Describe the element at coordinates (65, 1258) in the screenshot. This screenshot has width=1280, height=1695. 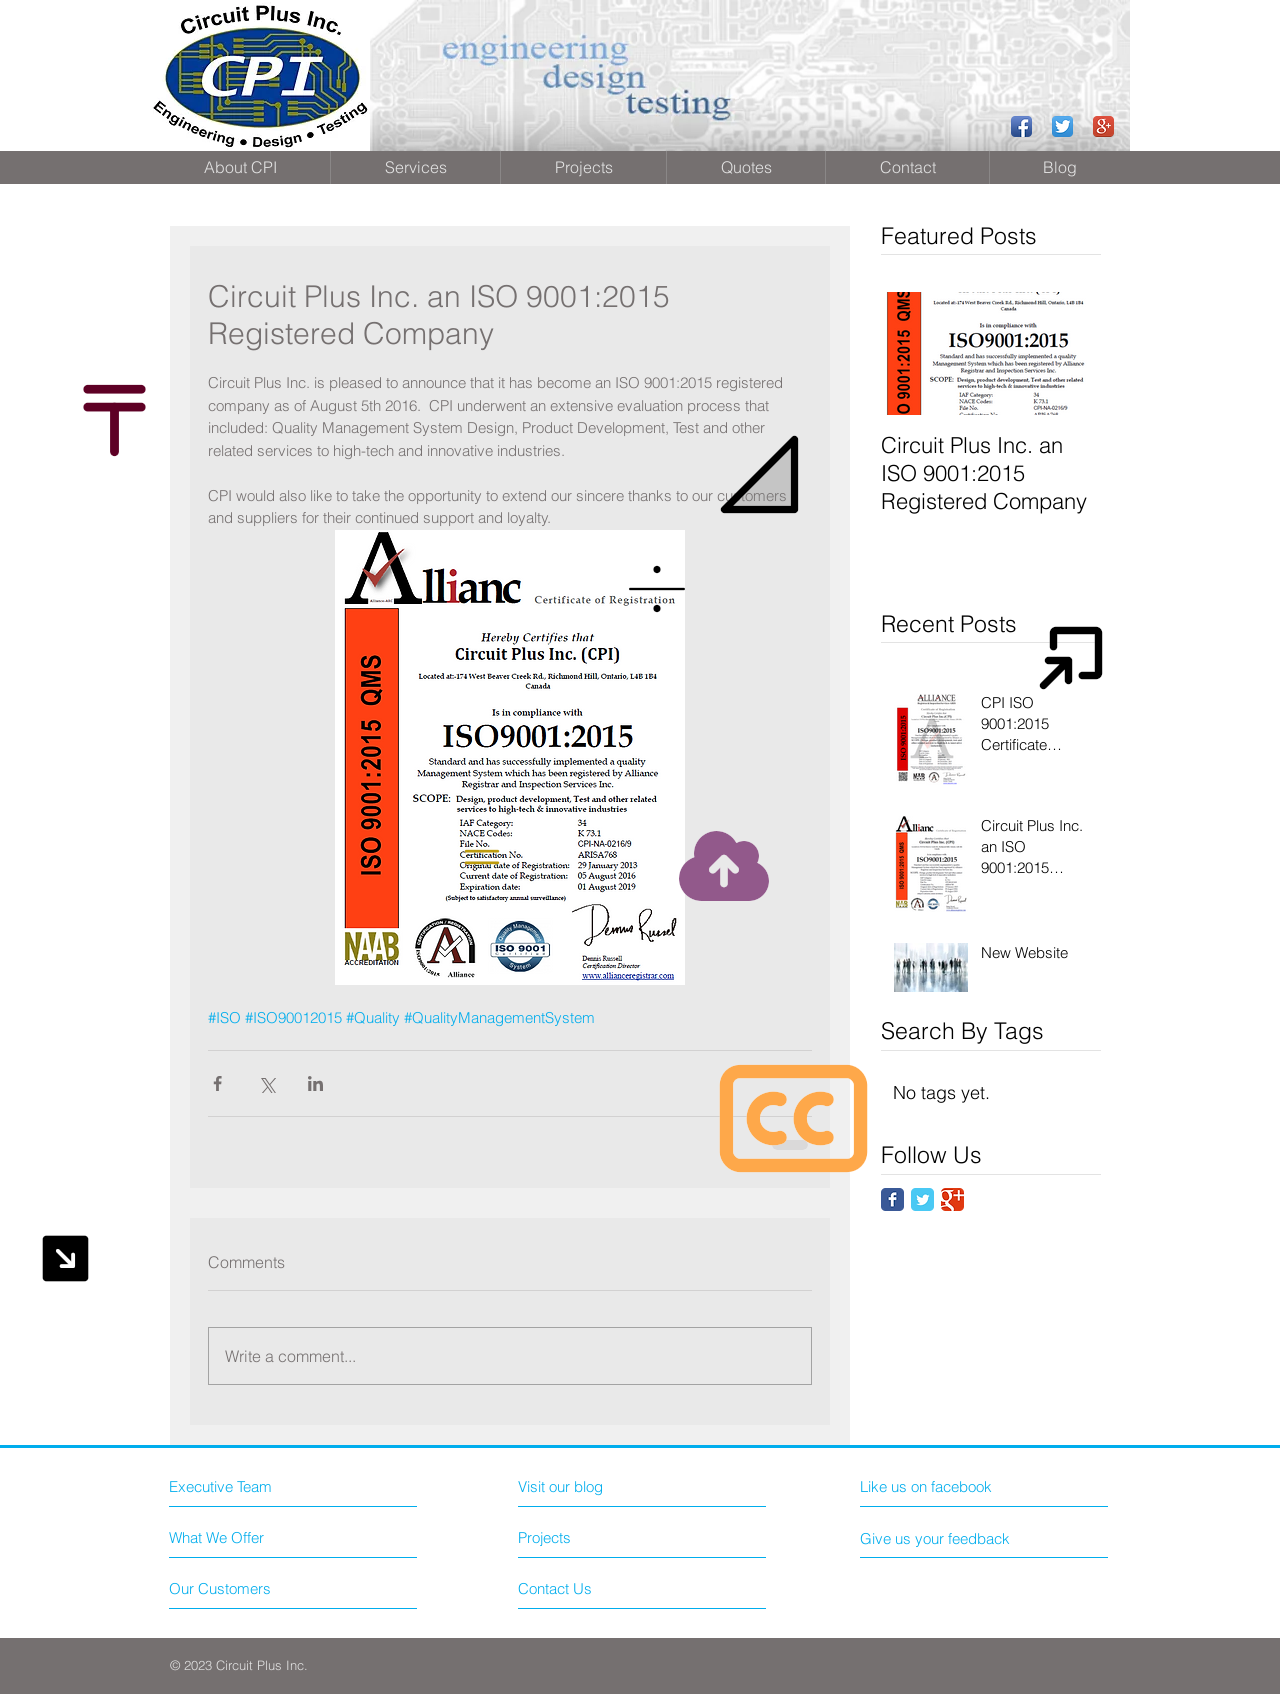
I see `navigate to the bottom-right section` at that location.